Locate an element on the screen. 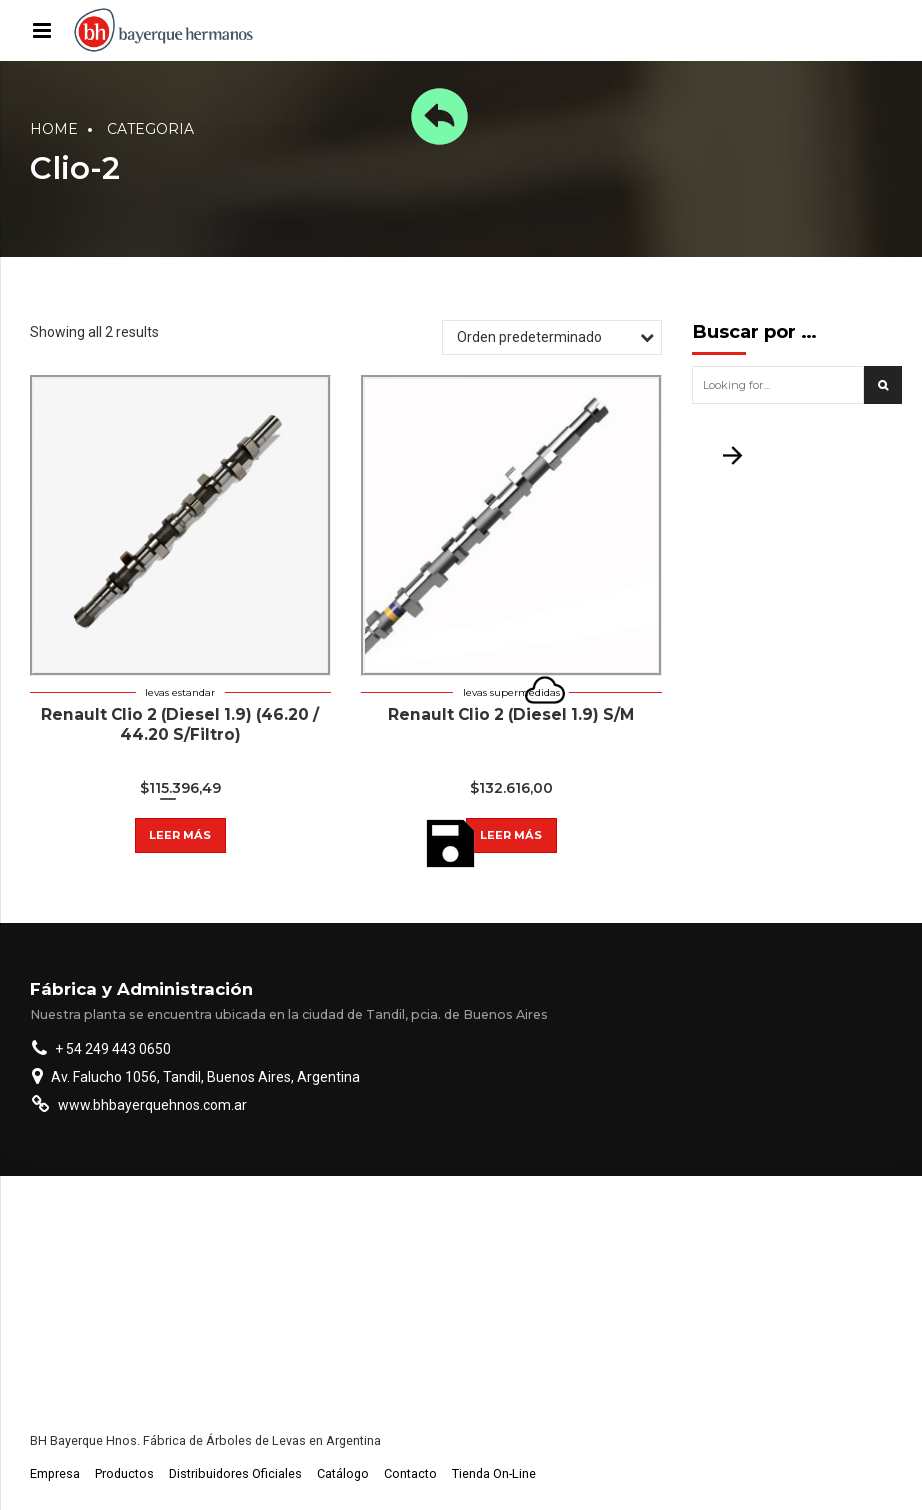 The width and height of the screenshot is (922, 1510). save current file or document is located at coordinates (450, 843).